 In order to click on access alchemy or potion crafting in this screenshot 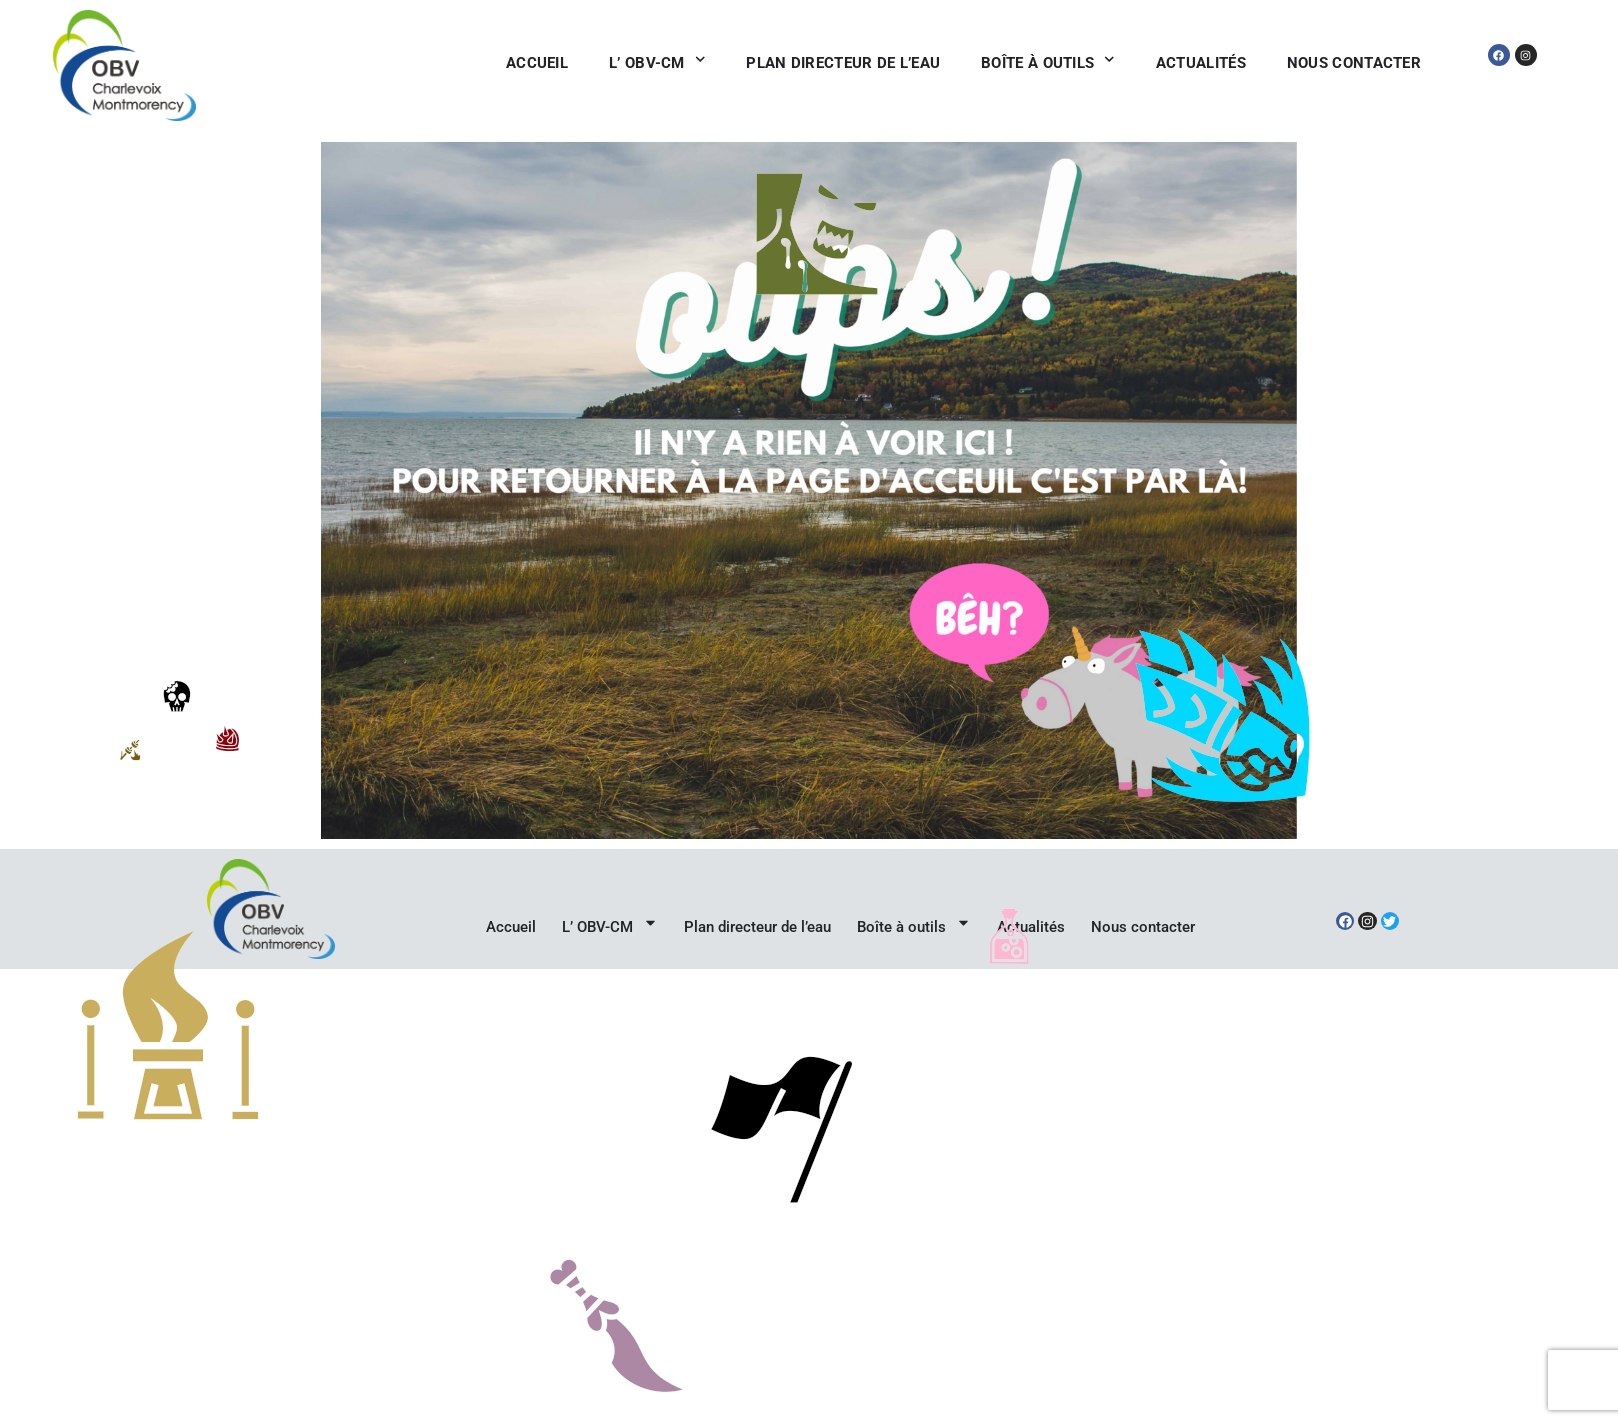, I will do `click(1011, 936)`.